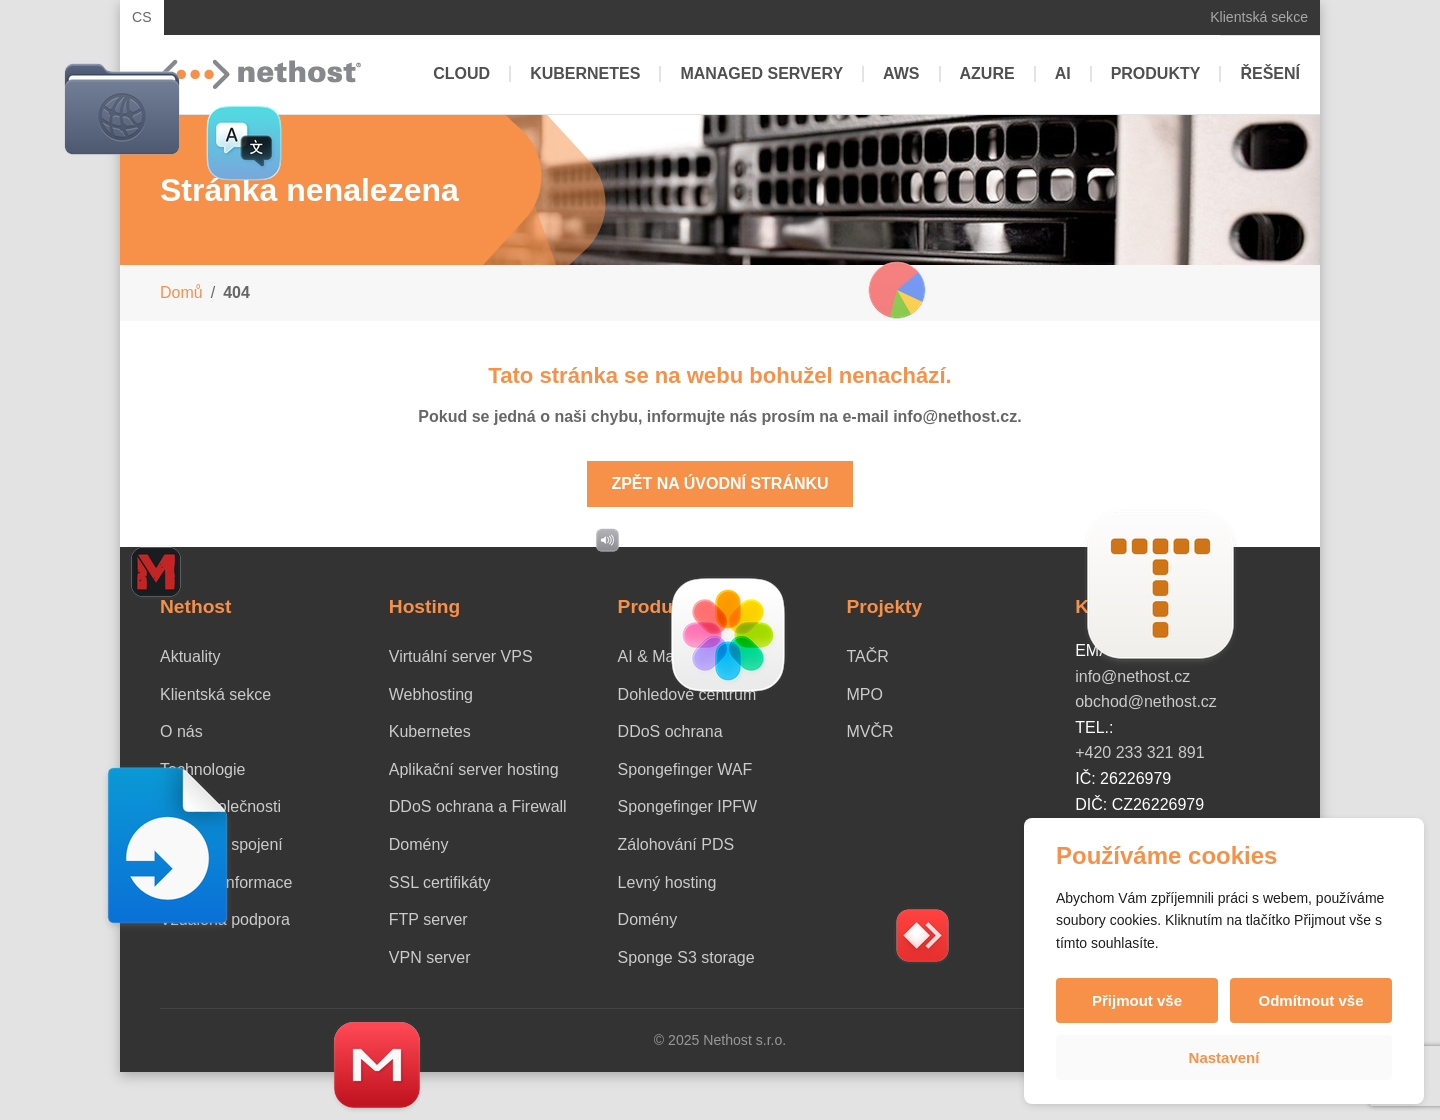 The width and height of the screenshot is (1440, 1120). Describe the element at coordinates (377, 1065) in the screenshot. I see `open the MEGA cloud storage app` at that location.